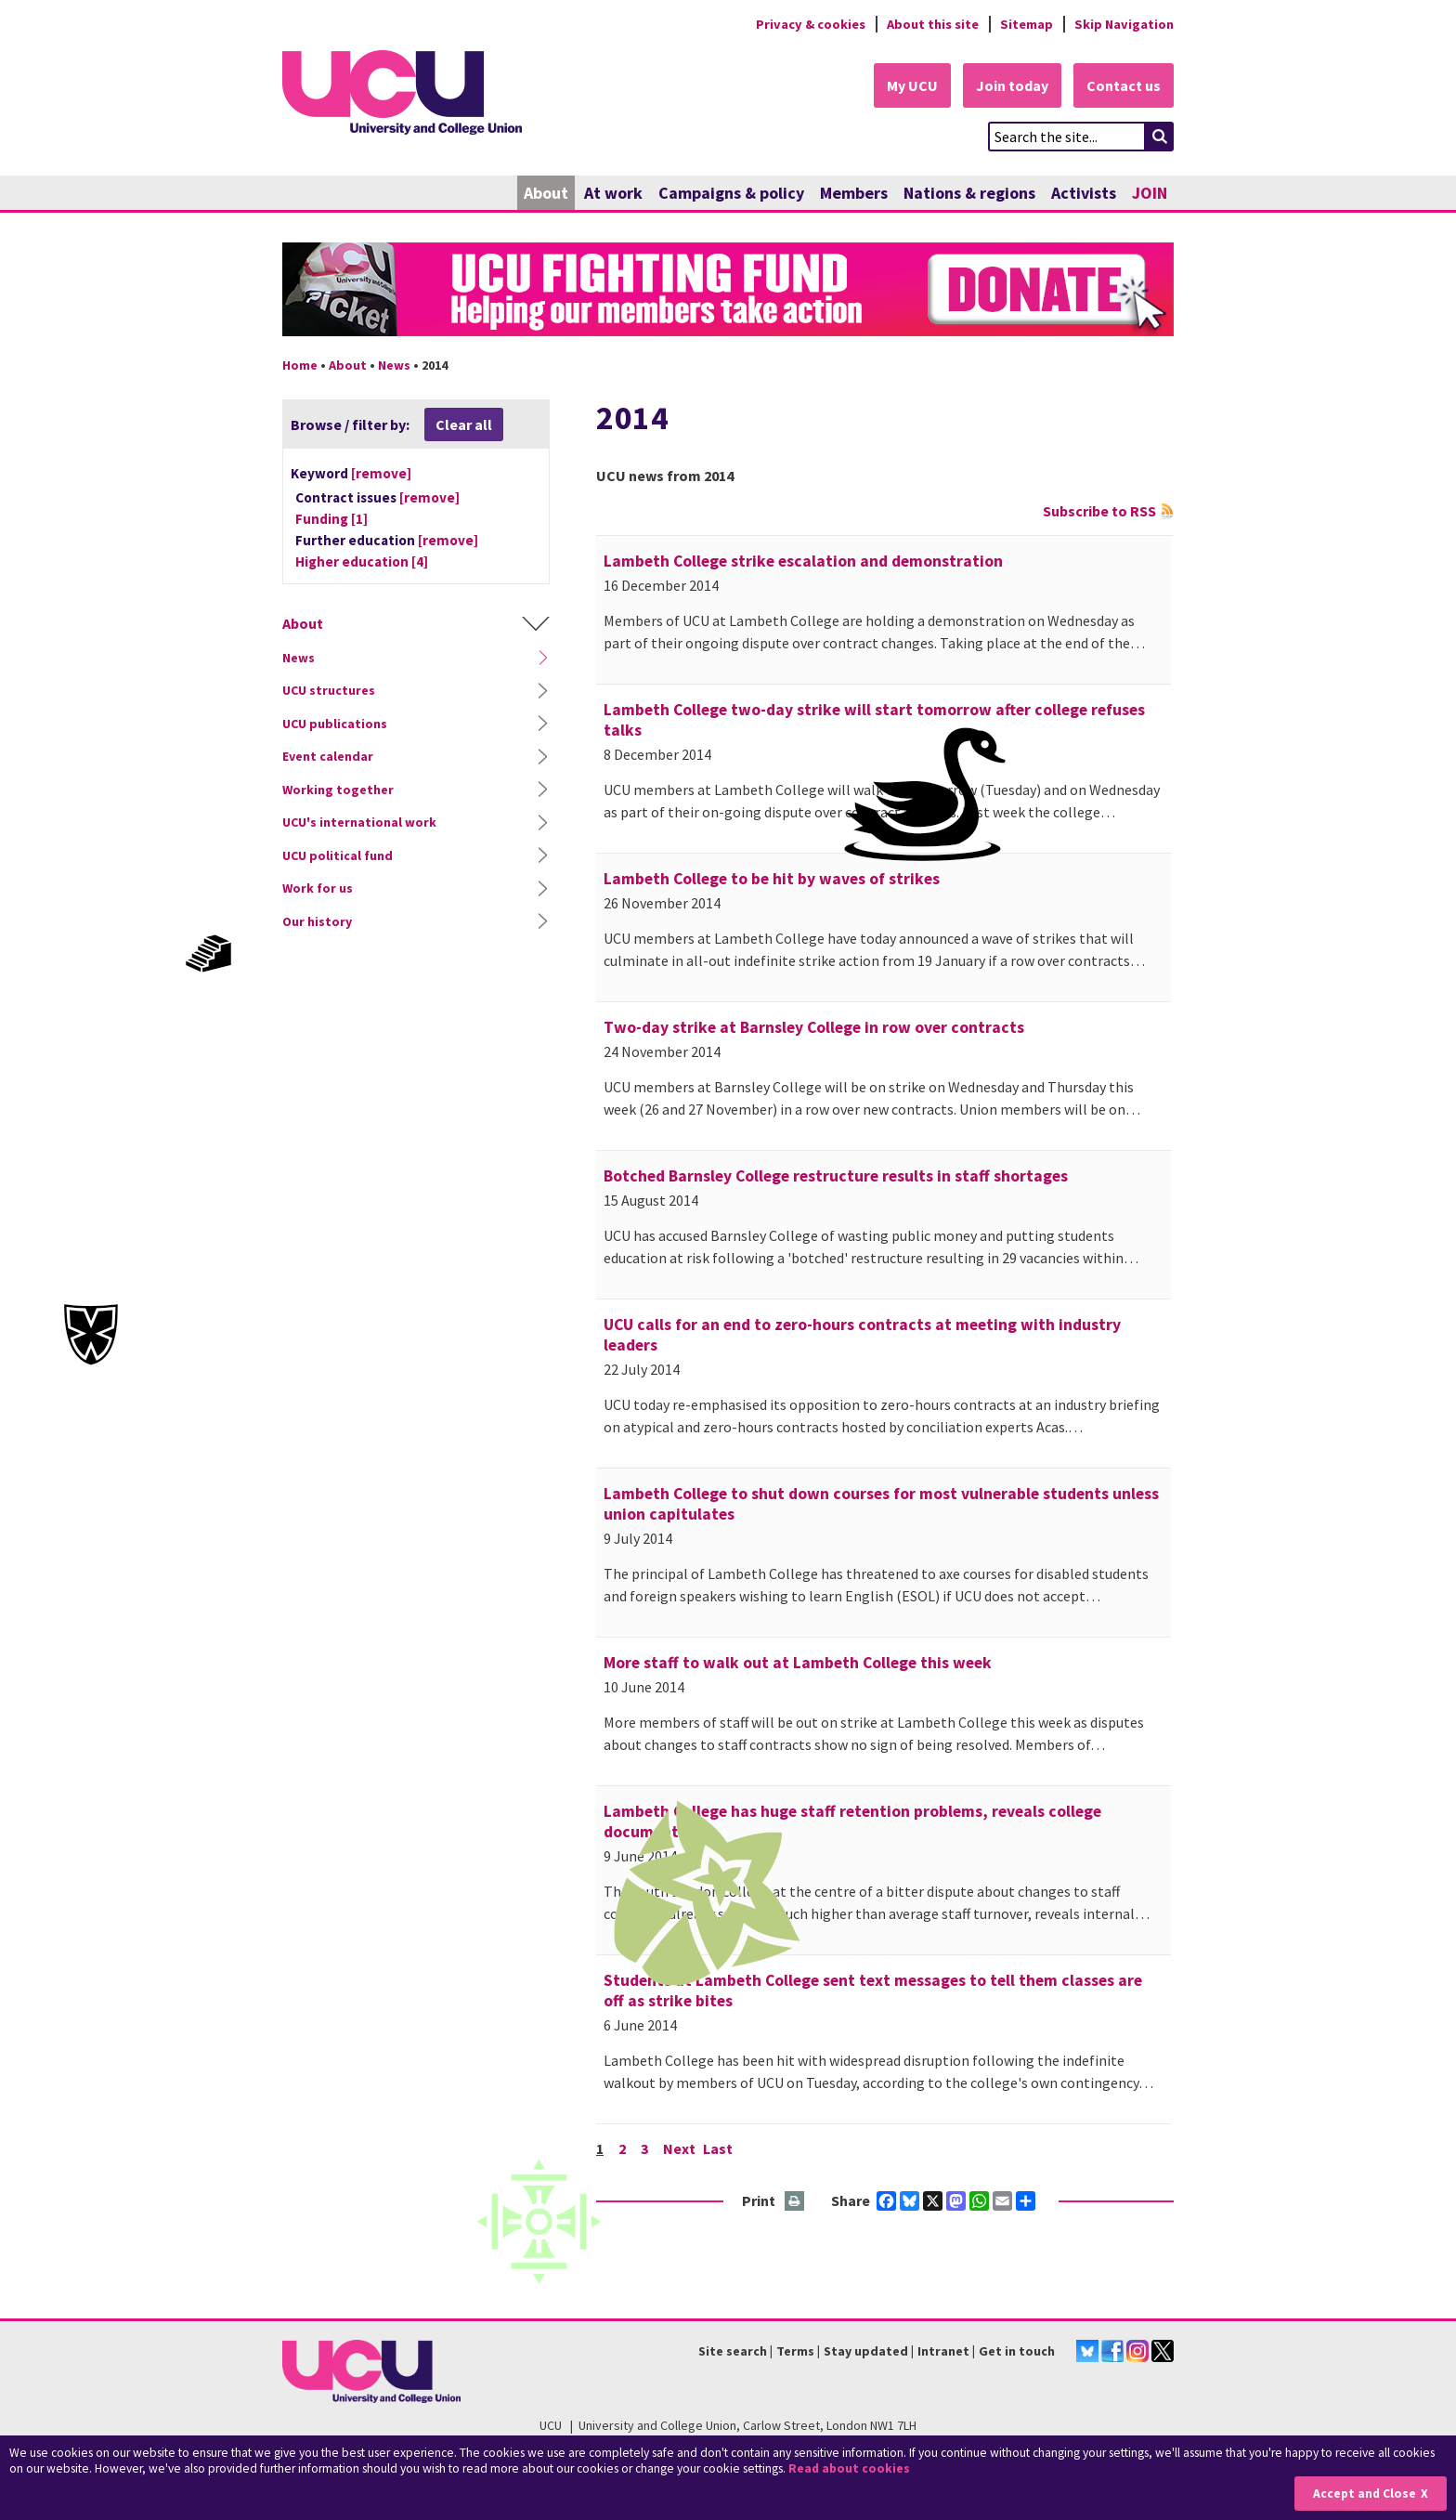 The height and width of the screenshot is (2520, 1456). I want to click on star fruit or carambola item in a game inventory, so click(705, 1895).